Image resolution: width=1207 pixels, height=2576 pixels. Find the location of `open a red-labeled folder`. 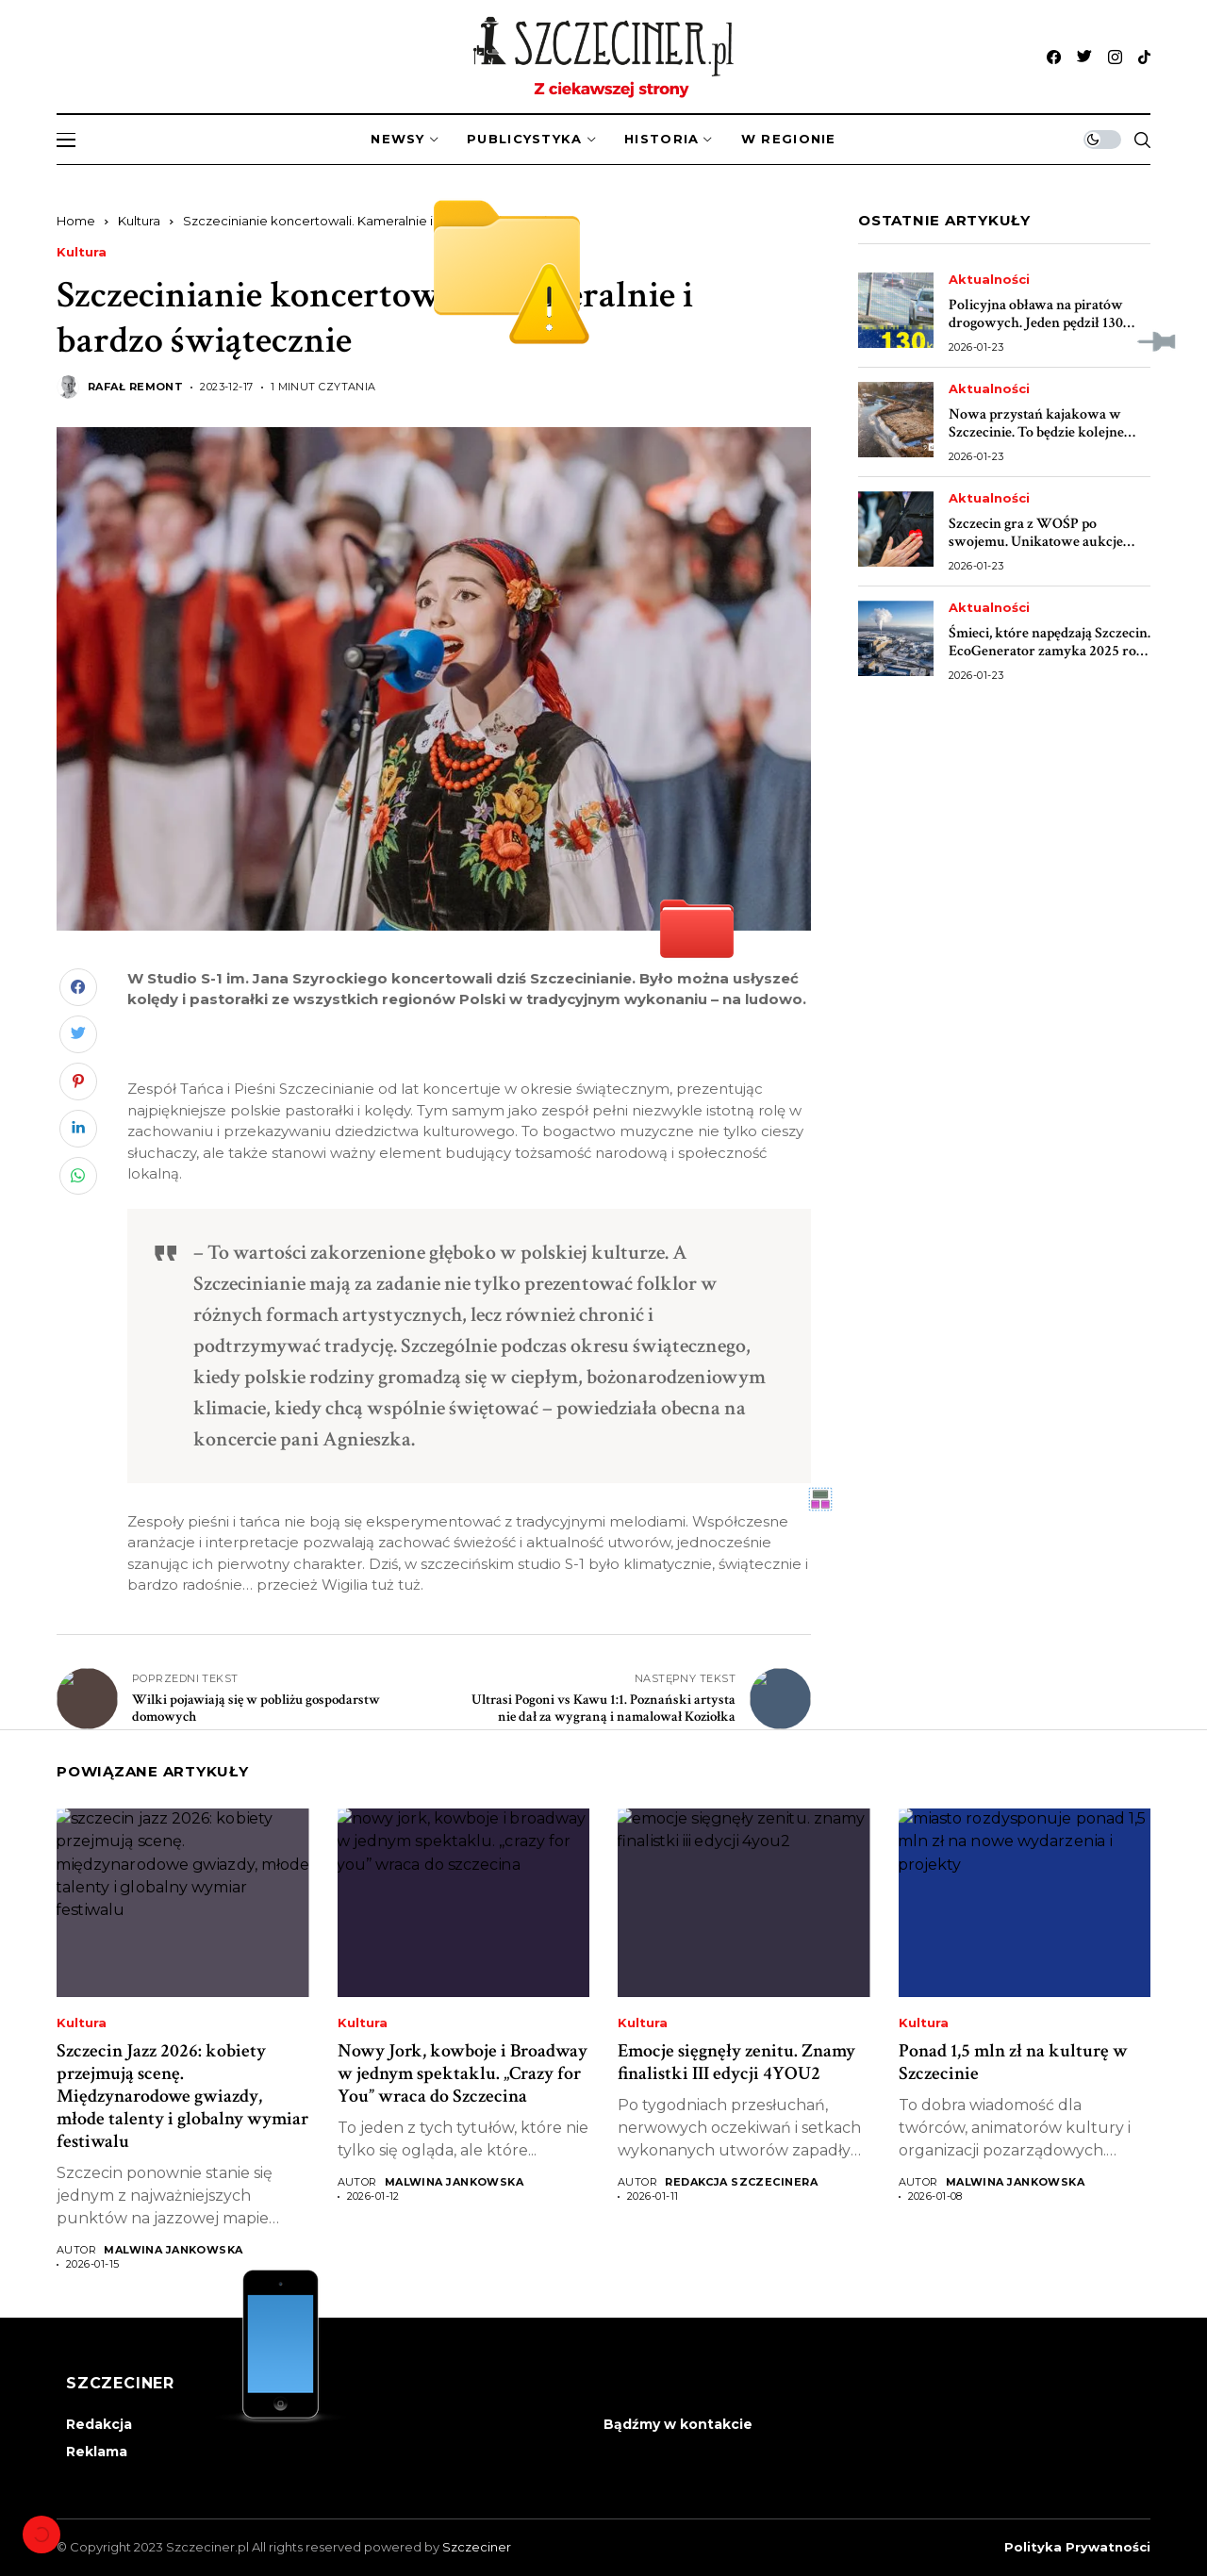

open a red-labeled folder is located at coordinates (697, 929).